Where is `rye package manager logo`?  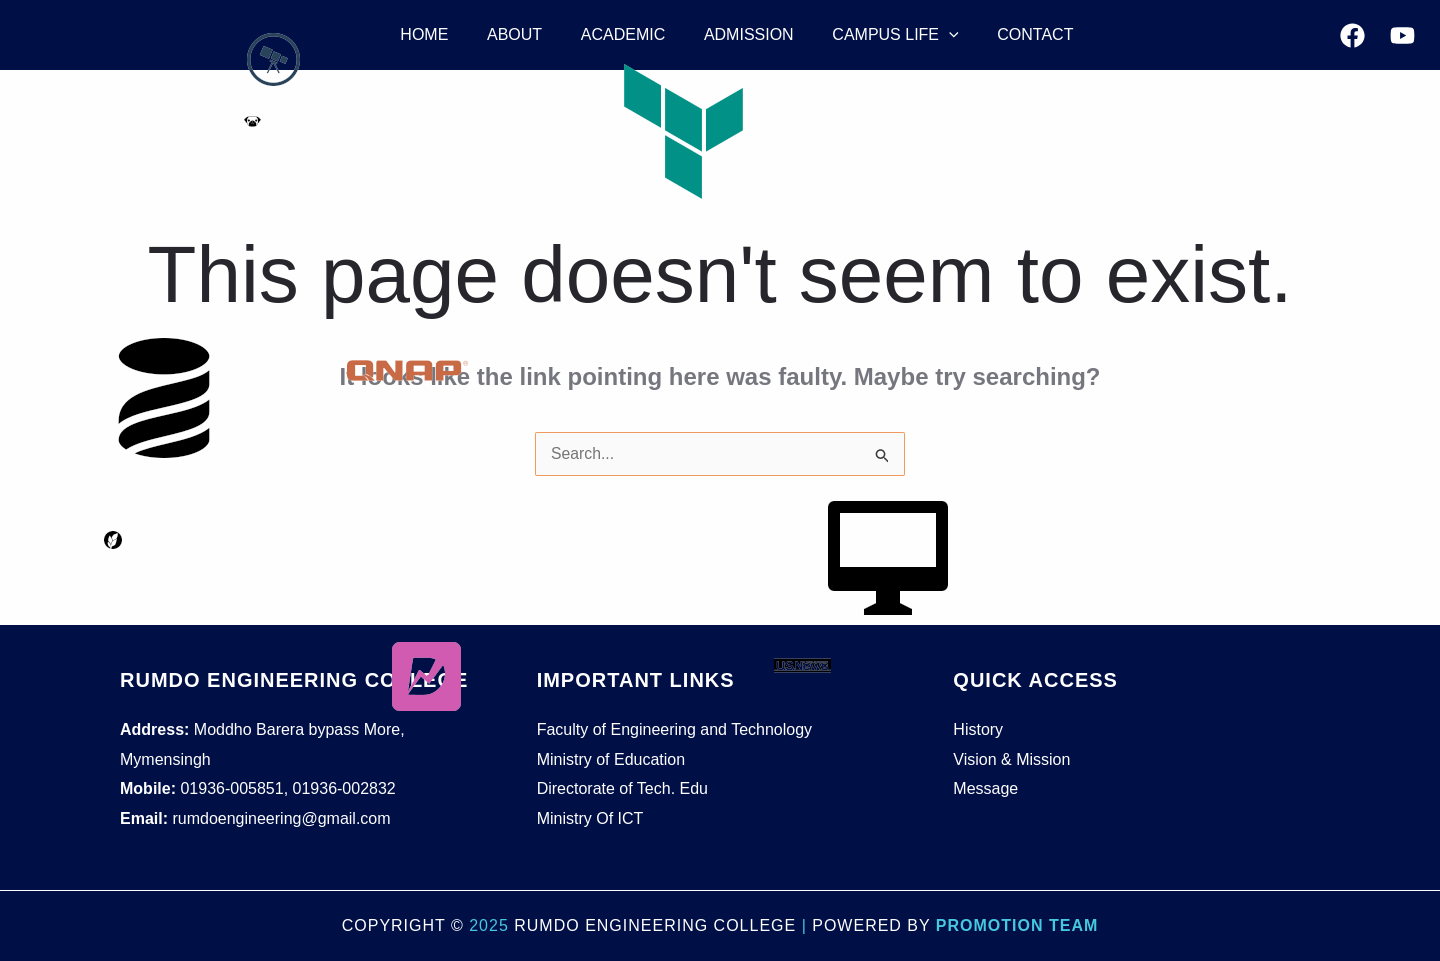
rye package manager logo is located at coordinates (113, 540).